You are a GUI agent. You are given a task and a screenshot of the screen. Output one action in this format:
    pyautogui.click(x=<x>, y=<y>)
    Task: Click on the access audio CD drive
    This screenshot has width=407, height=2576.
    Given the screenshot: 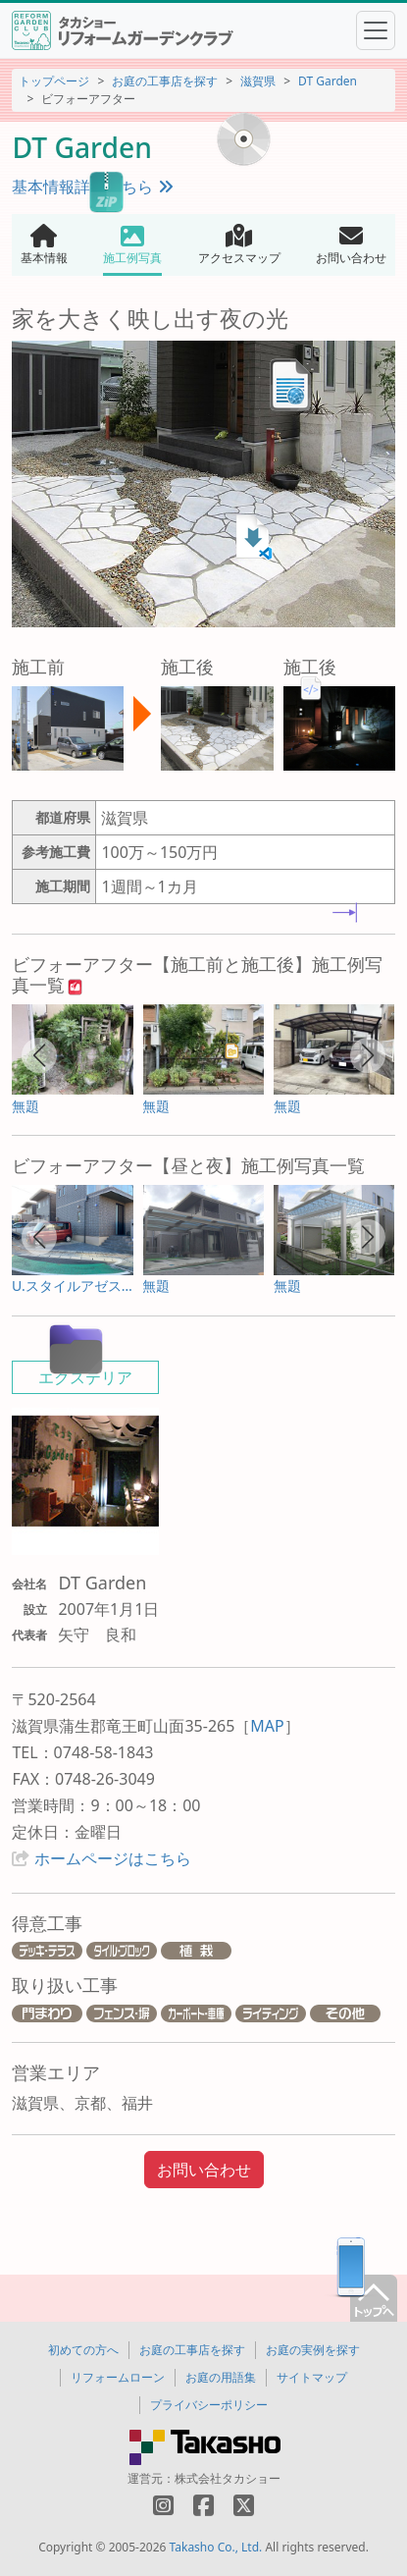 What is the action you would take?
    pyautogui.click(x=243, y=138)
    